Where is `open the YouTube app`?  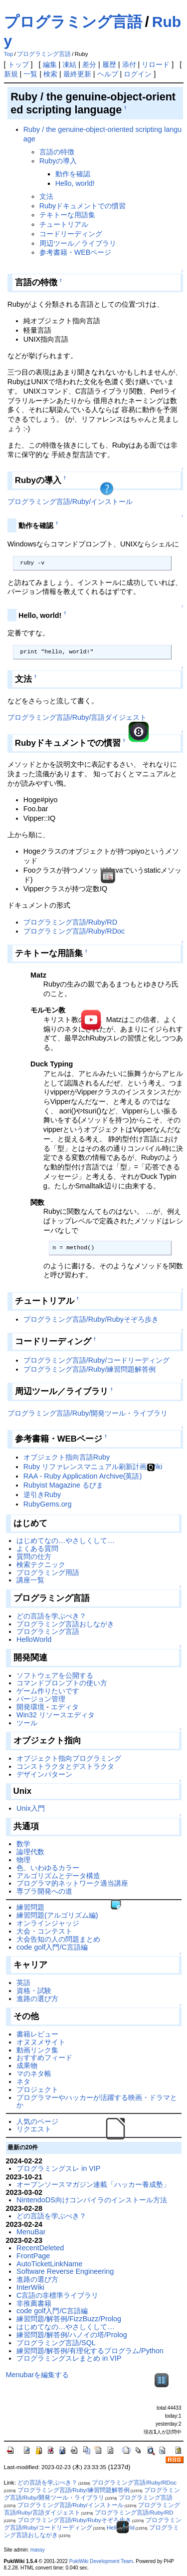 open the YouTube app is located at coordinates (91, 1020).